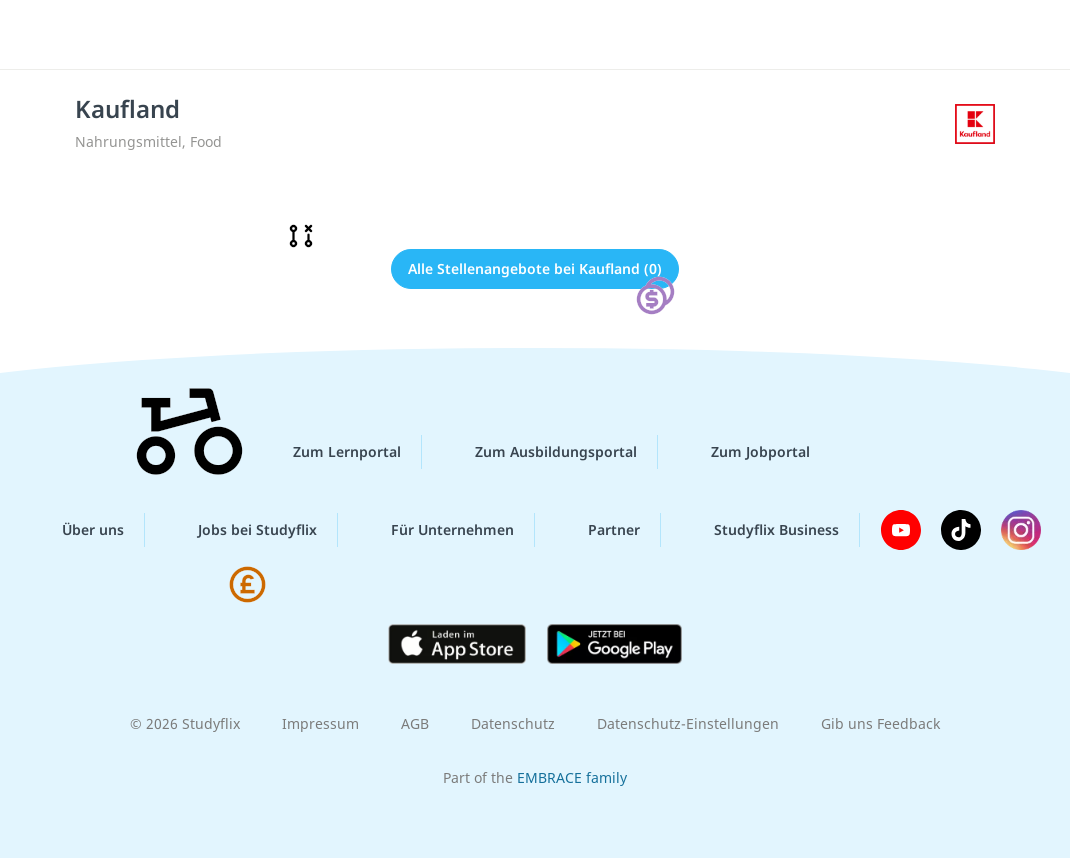  Describe the element at coordinates (301, 236) in the screenshot. I see `close or cancel a pull request` at that location.